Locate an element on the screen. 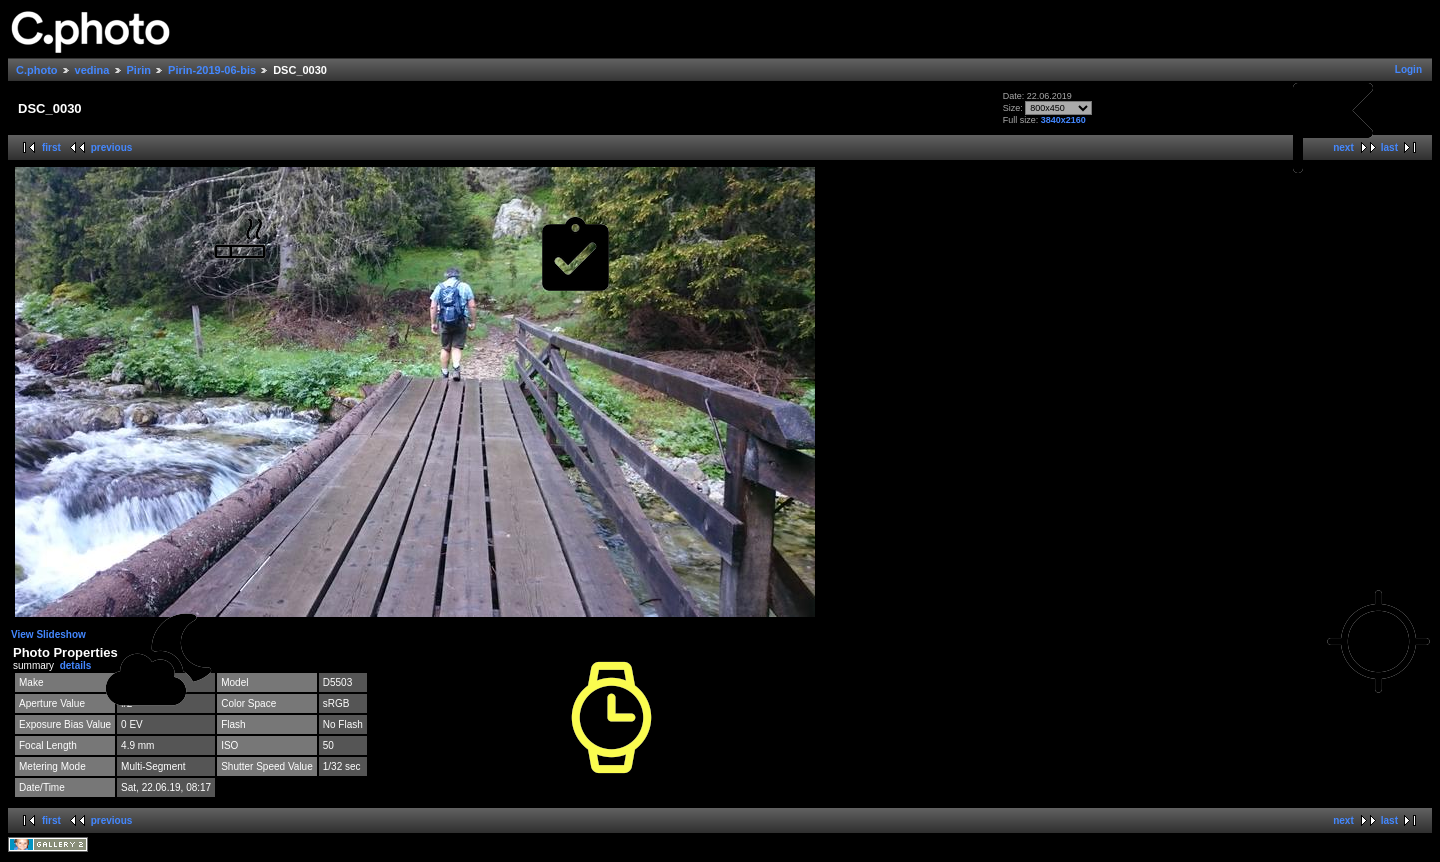 The image size is (1440, 862). view time or clock settings is located at coordinates (611, 717).